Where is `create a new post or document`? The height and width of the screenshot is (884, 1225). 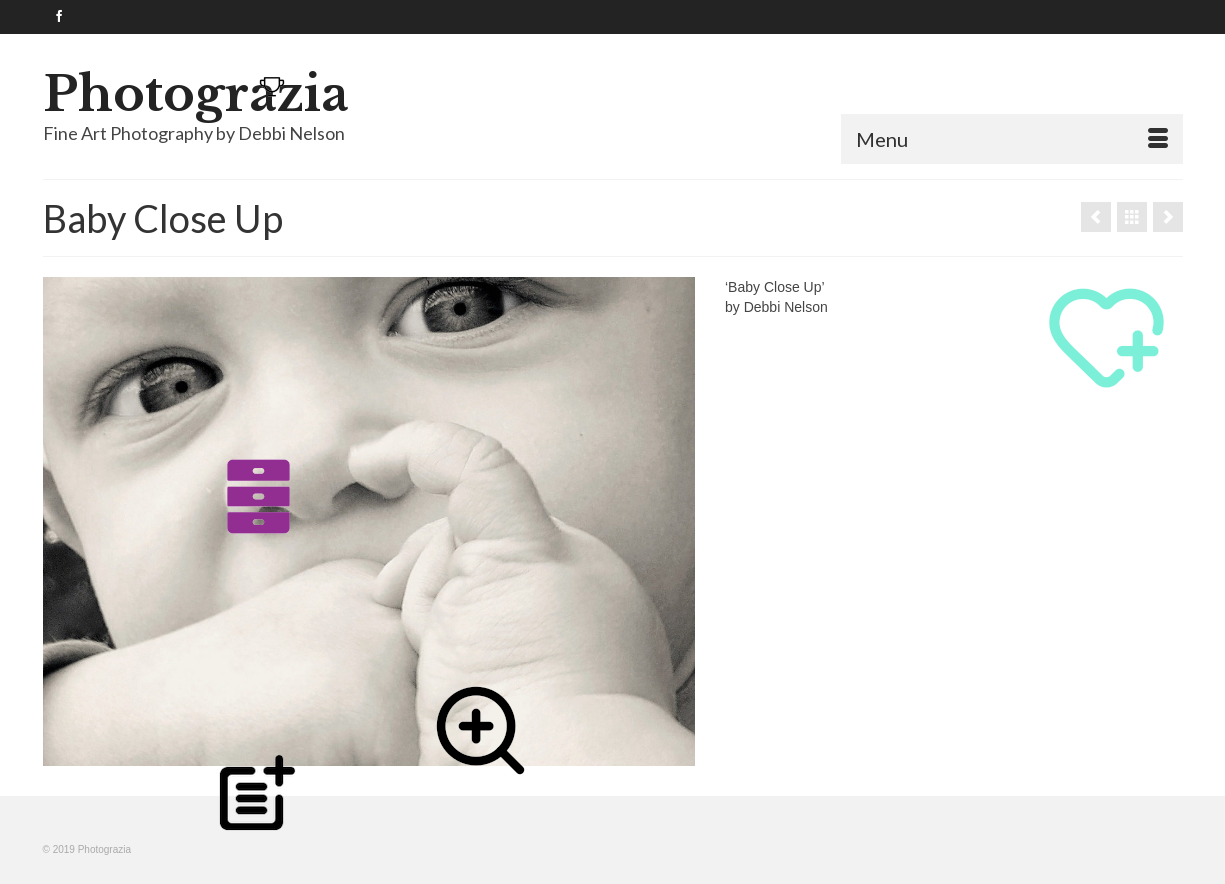
create a new post or document is located at coordinates (255, 794).